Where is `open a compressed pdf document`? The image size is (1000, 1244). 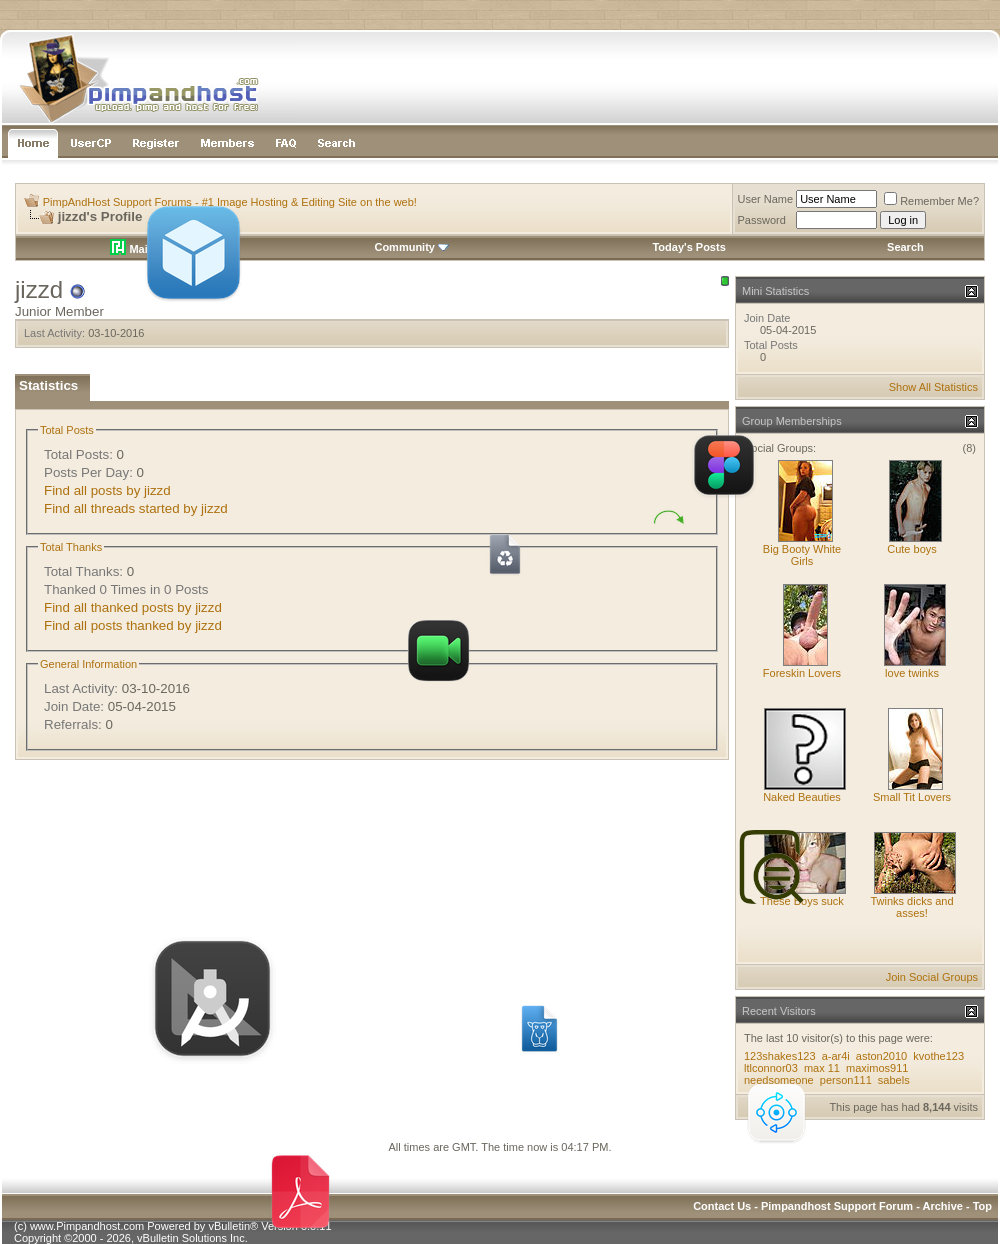 open a compressed pdf document is located at coordinates (300, 1191).